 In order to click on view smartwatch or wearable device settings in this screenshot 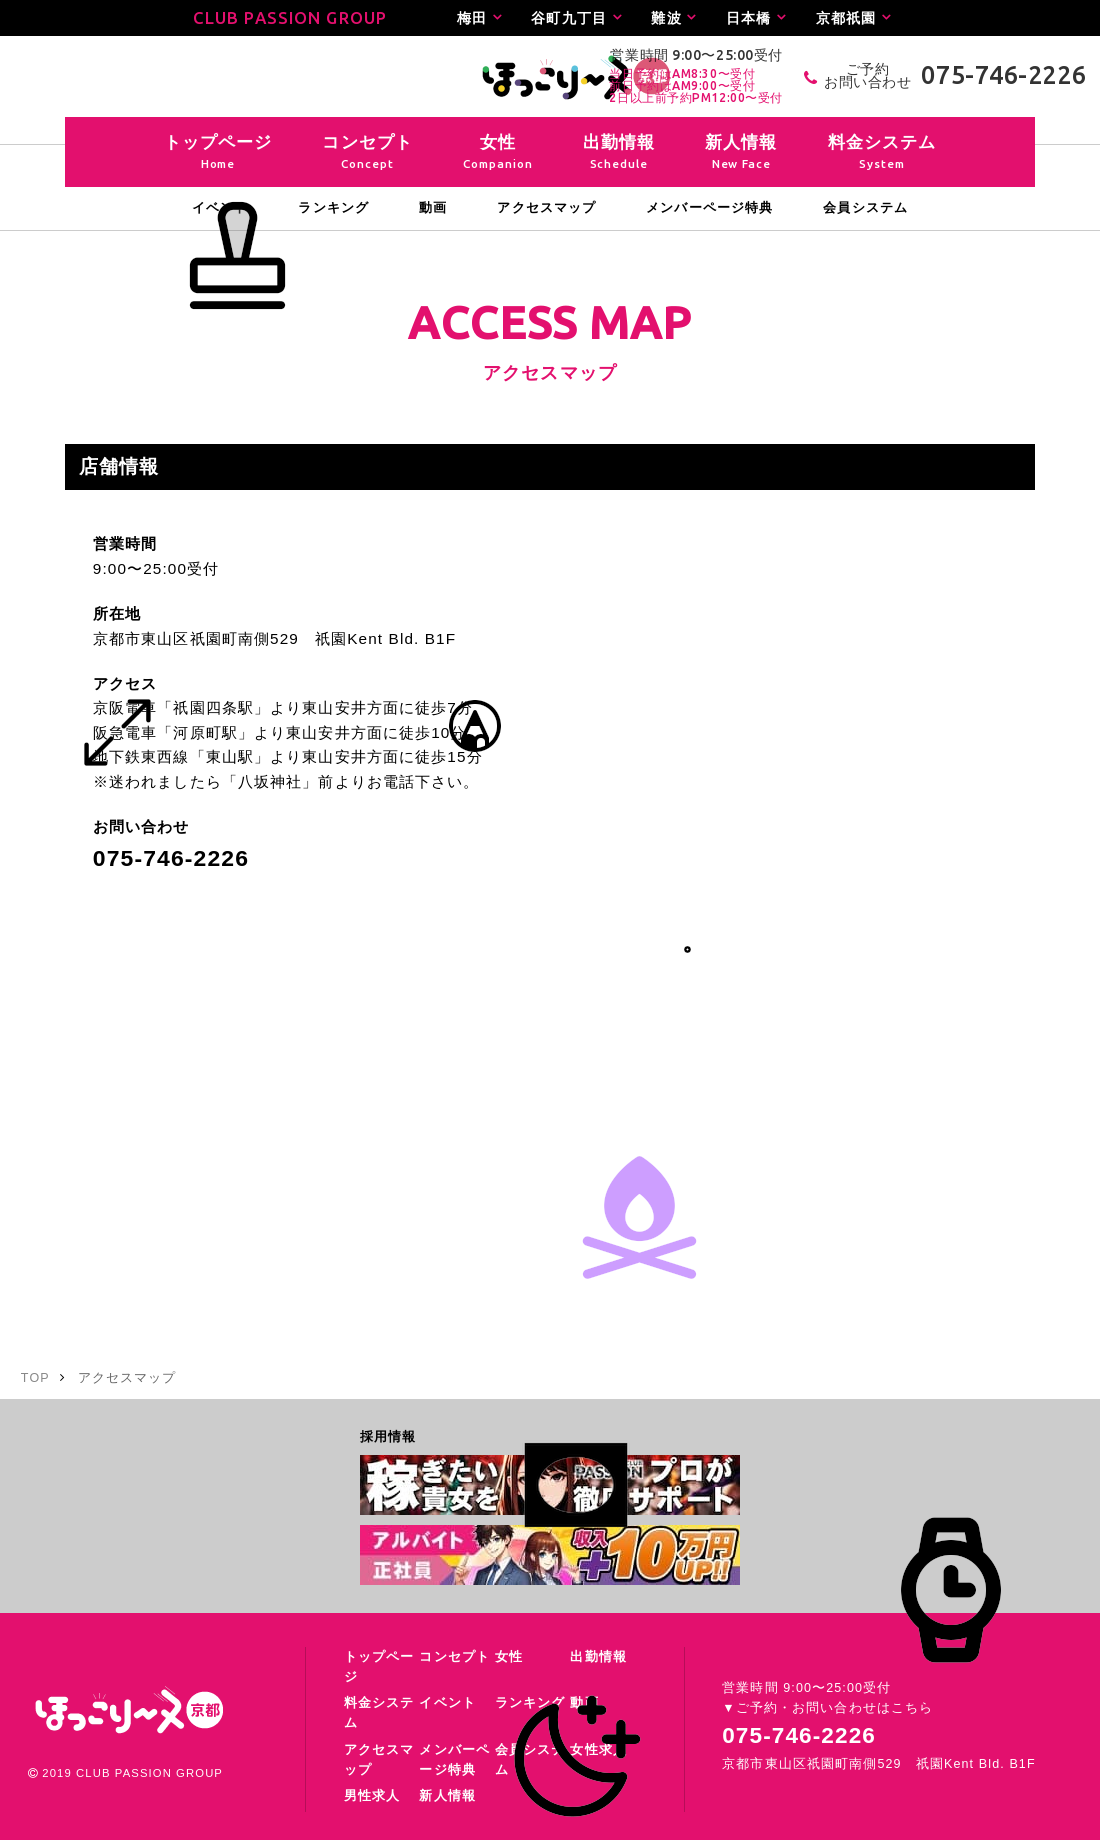, I will do `click(951, 1590)`.